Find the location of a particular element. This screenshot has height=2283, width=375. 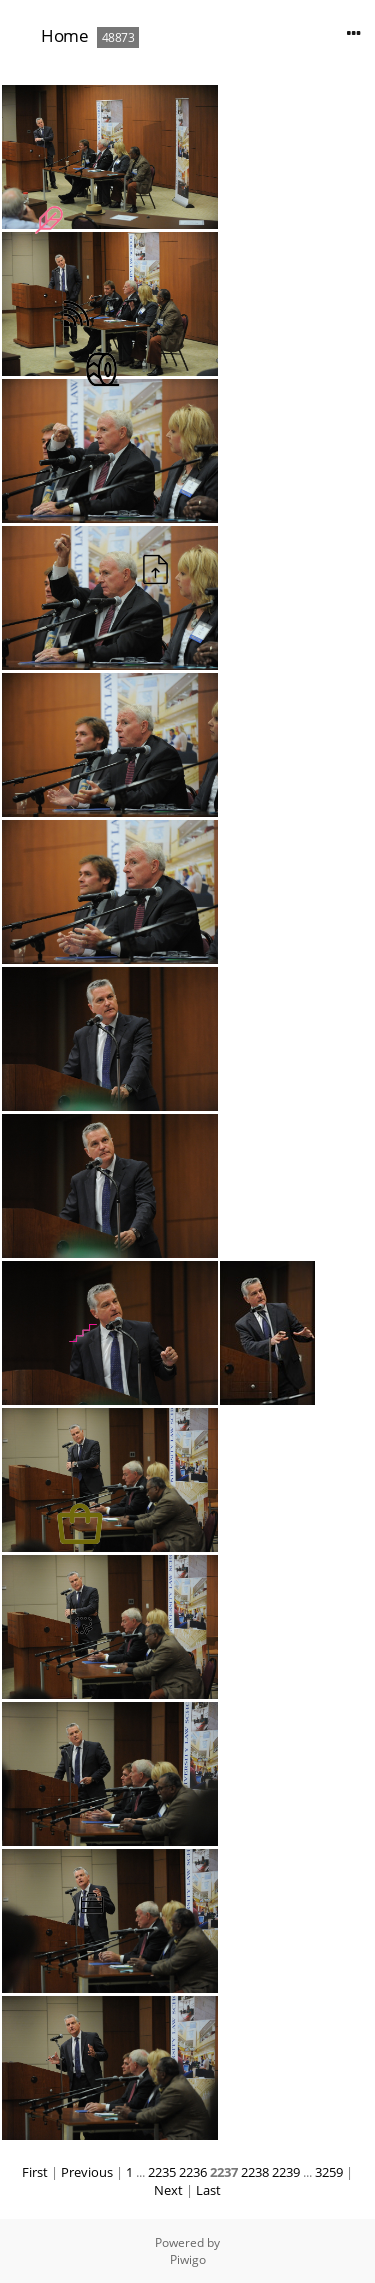

access work or business documents is located at coordinates (92, 1904).